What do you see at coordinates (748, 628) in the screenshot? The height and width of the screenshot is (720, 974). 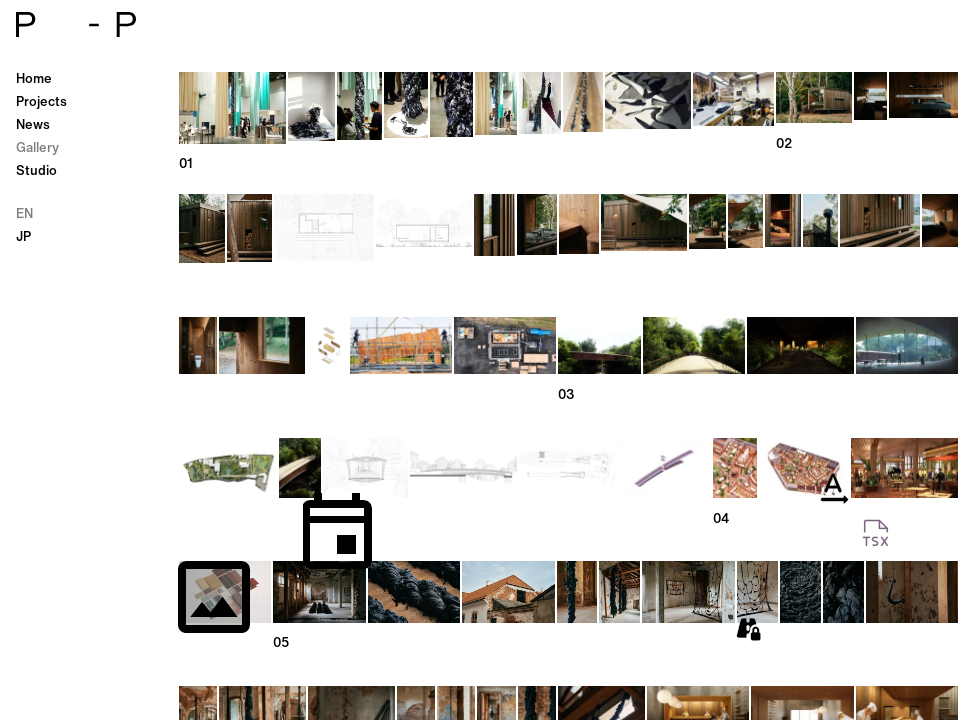 I see `indicates a road or route is locked or restricted` at bounding box center [748, 628].